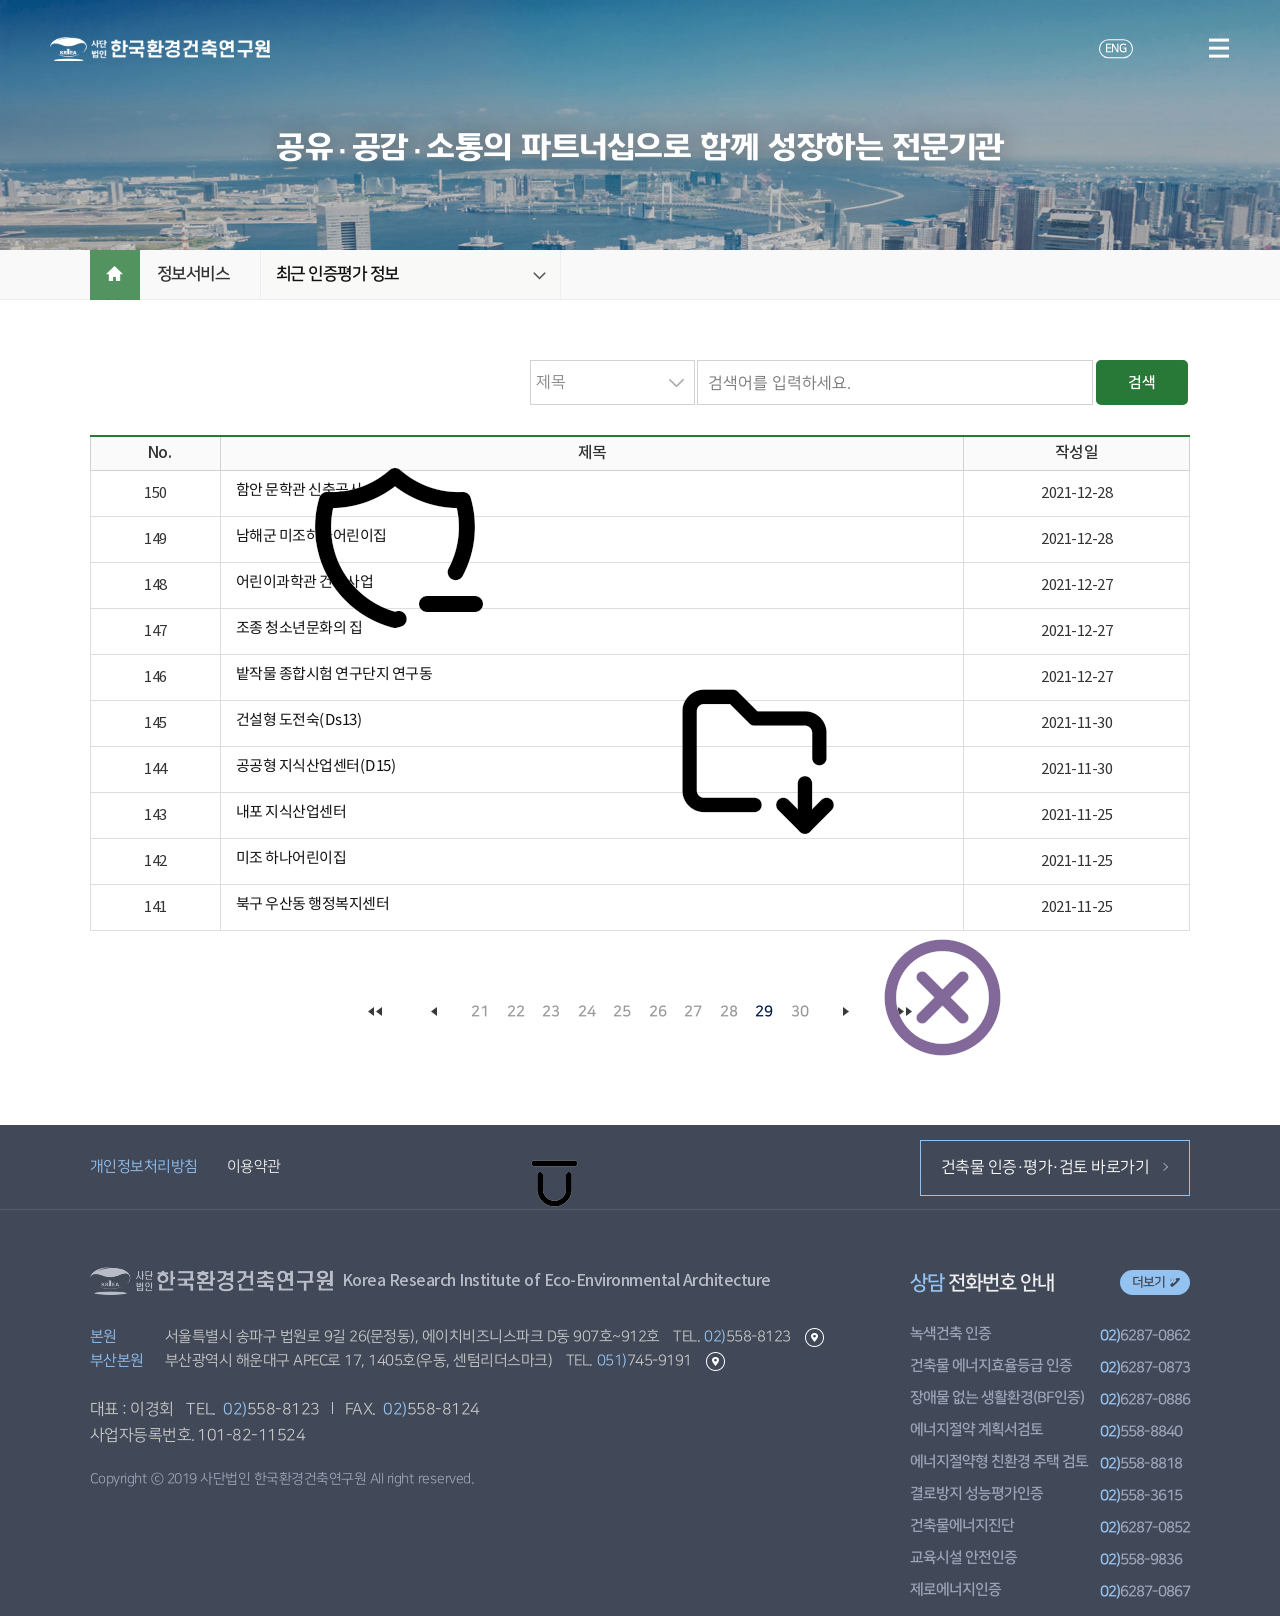 The width and height of the screenshot is (1280, 1616). I want to click on download folder contents, so click(754, 754).